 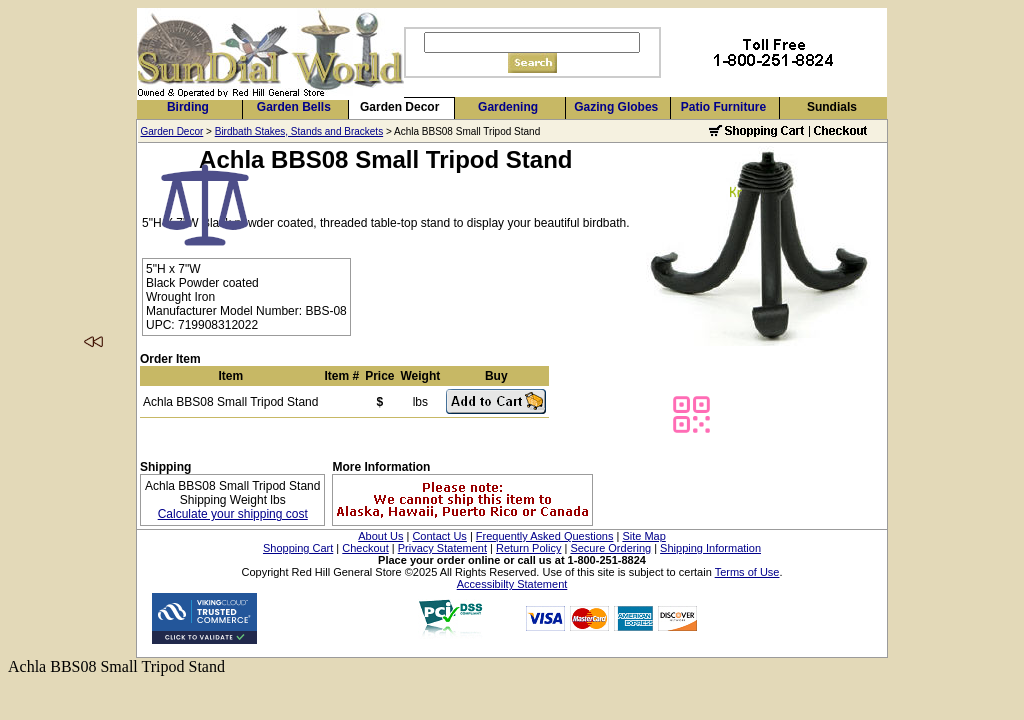 I want to click on rewind or skip to previous track, so click(x=94, y=341).